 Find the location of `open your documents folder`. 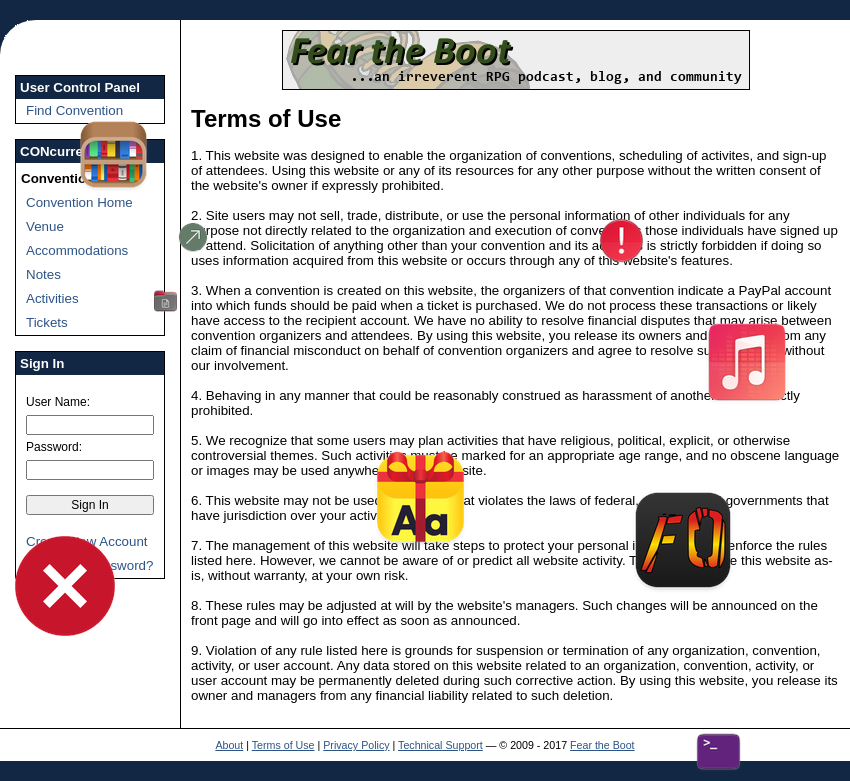

open your documents folder is located at coordinates (165, 300).